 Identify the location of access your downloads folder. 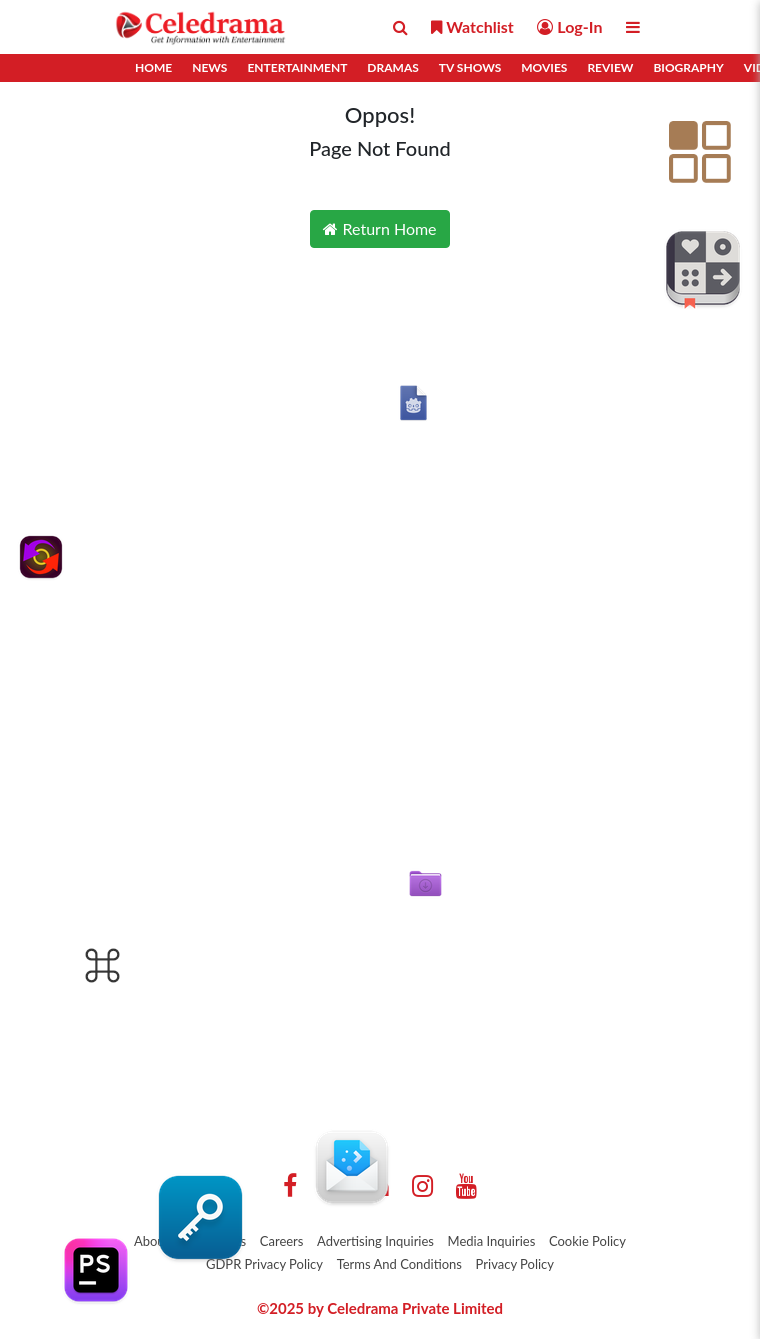
(425, 883).